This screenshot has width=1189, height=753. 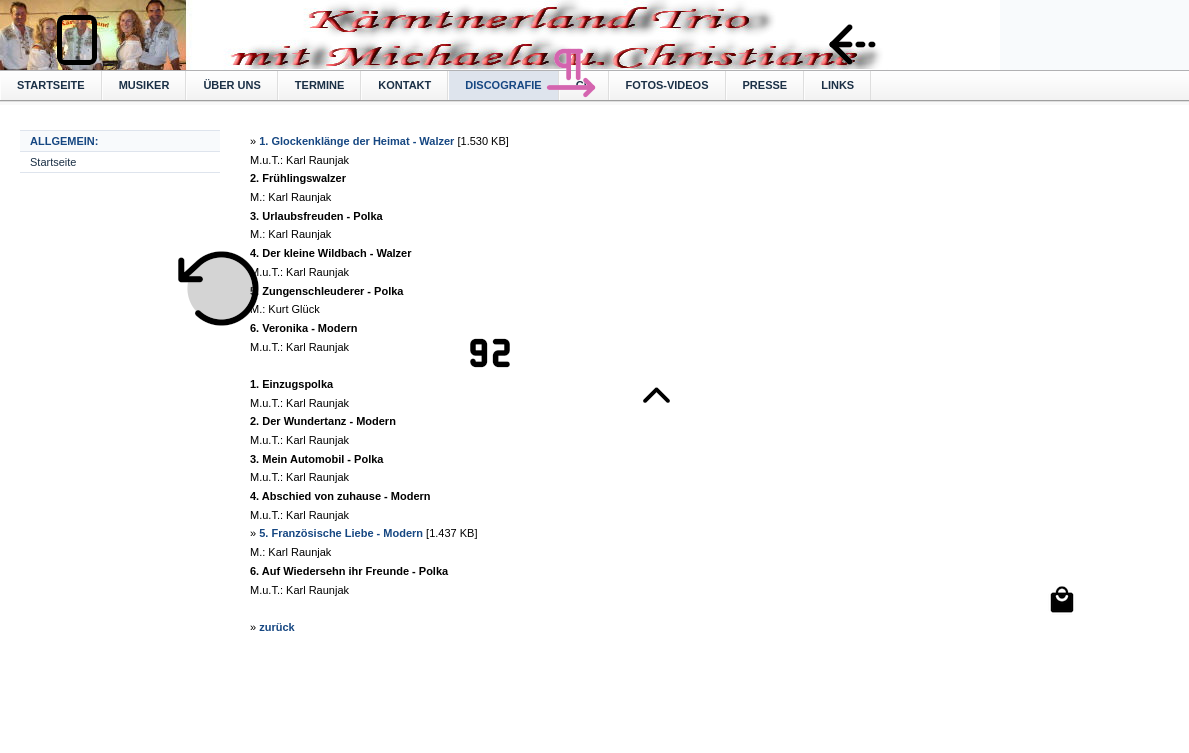 I want to click on open shopping or store section, so click(x=1062, y=600).